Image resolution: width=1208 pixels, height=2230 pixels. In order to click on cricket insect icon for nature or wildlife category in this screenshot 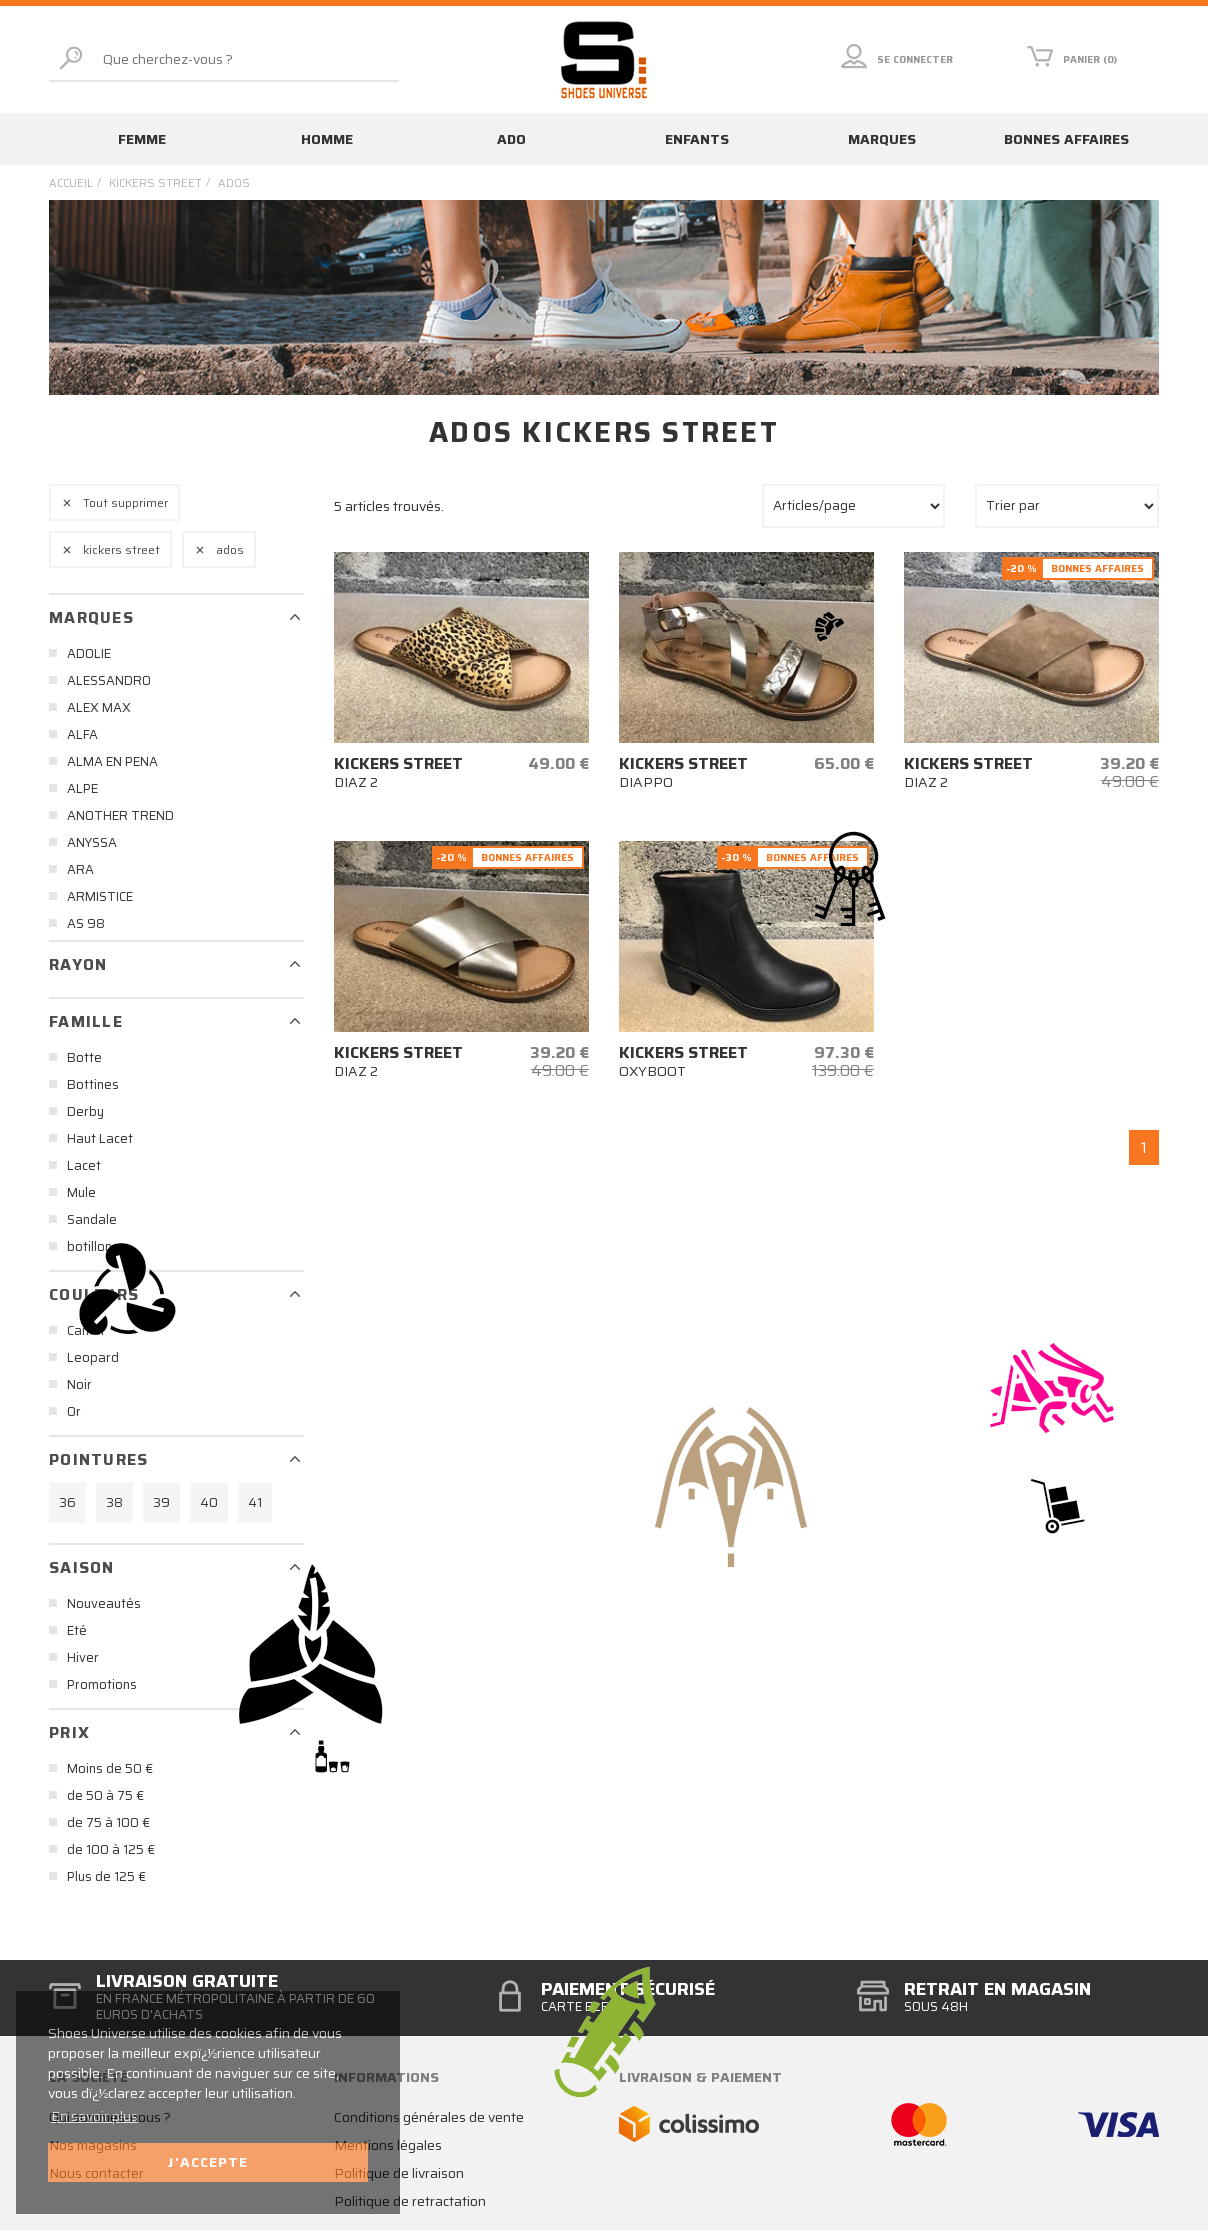, I will do `click(1052, 1388)`.